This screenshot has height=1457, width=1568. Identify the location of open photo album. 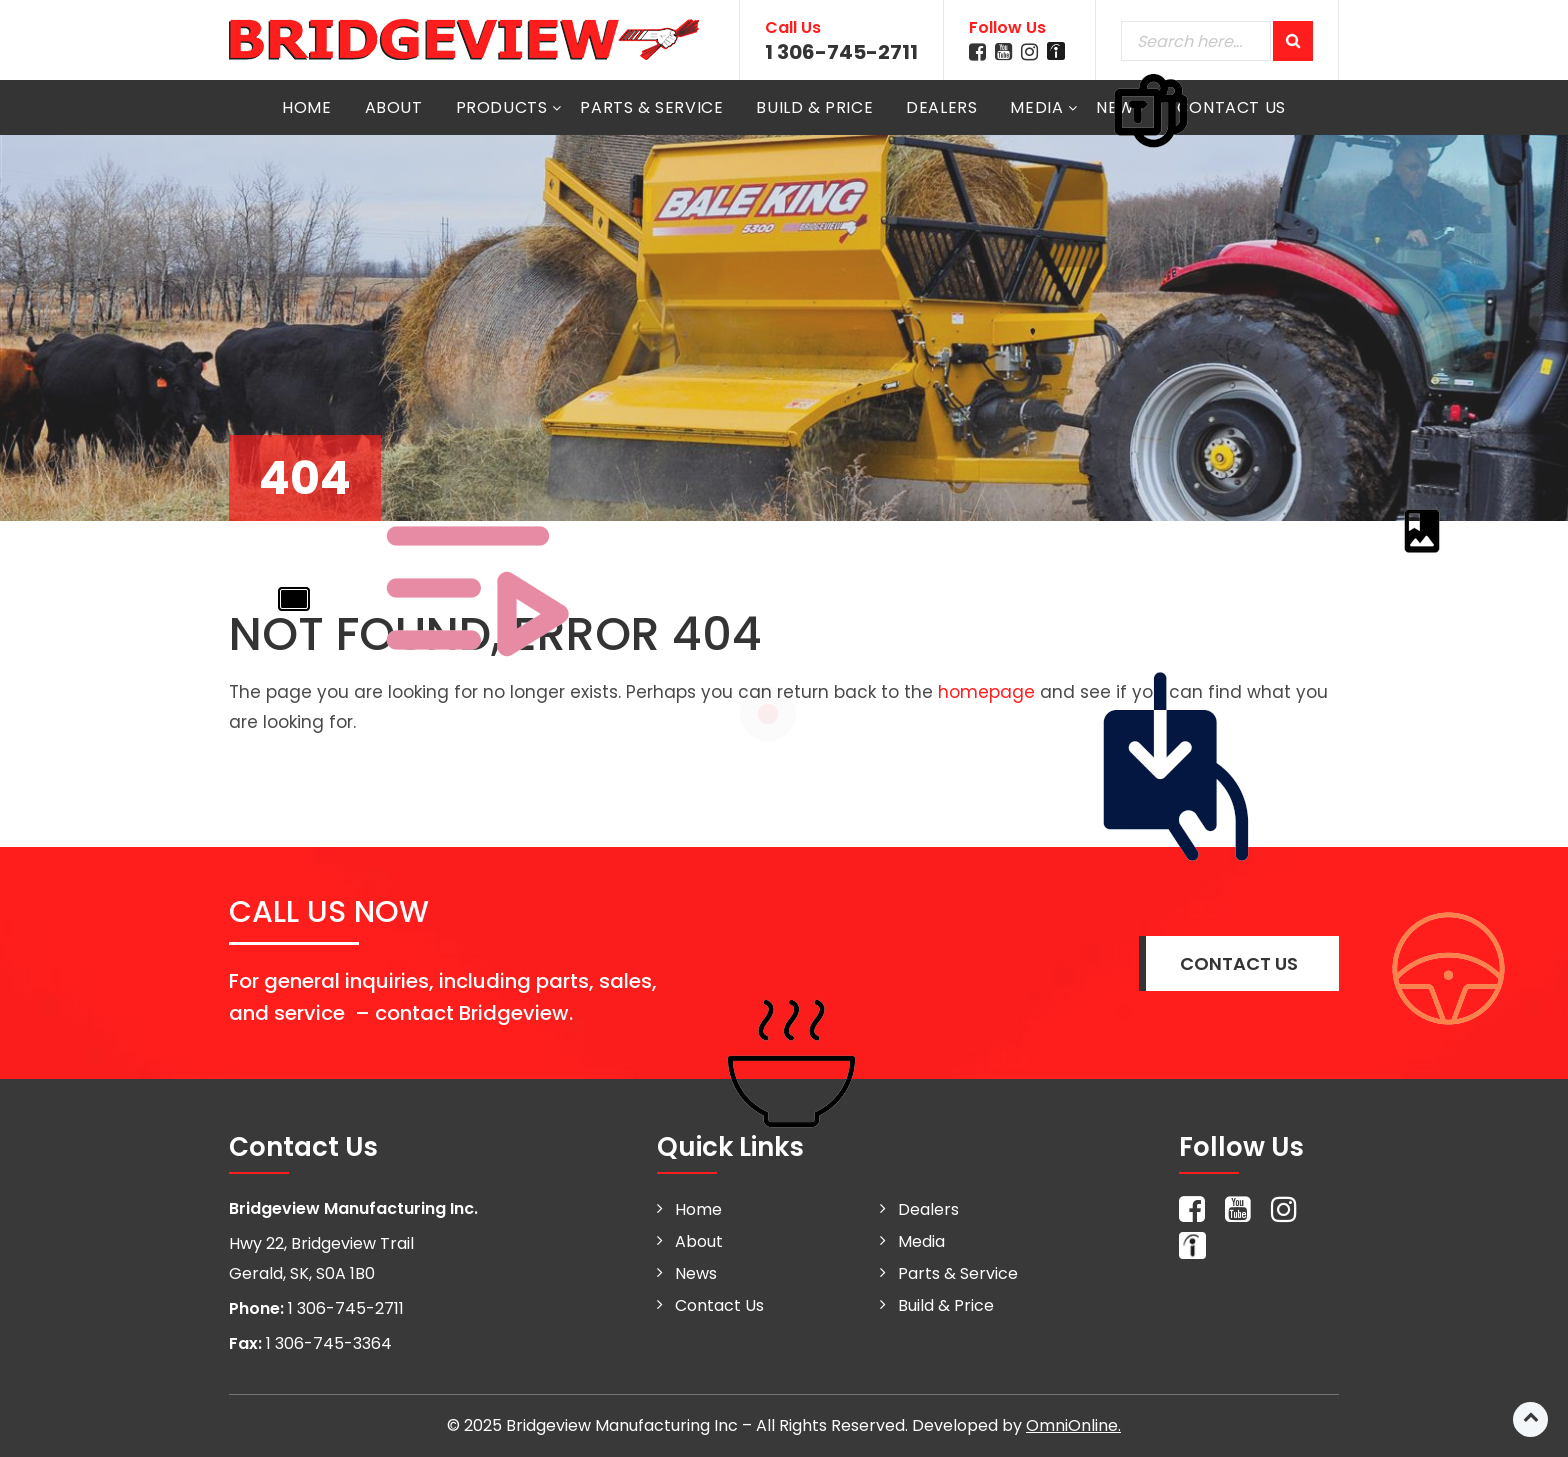
(1422, 531).